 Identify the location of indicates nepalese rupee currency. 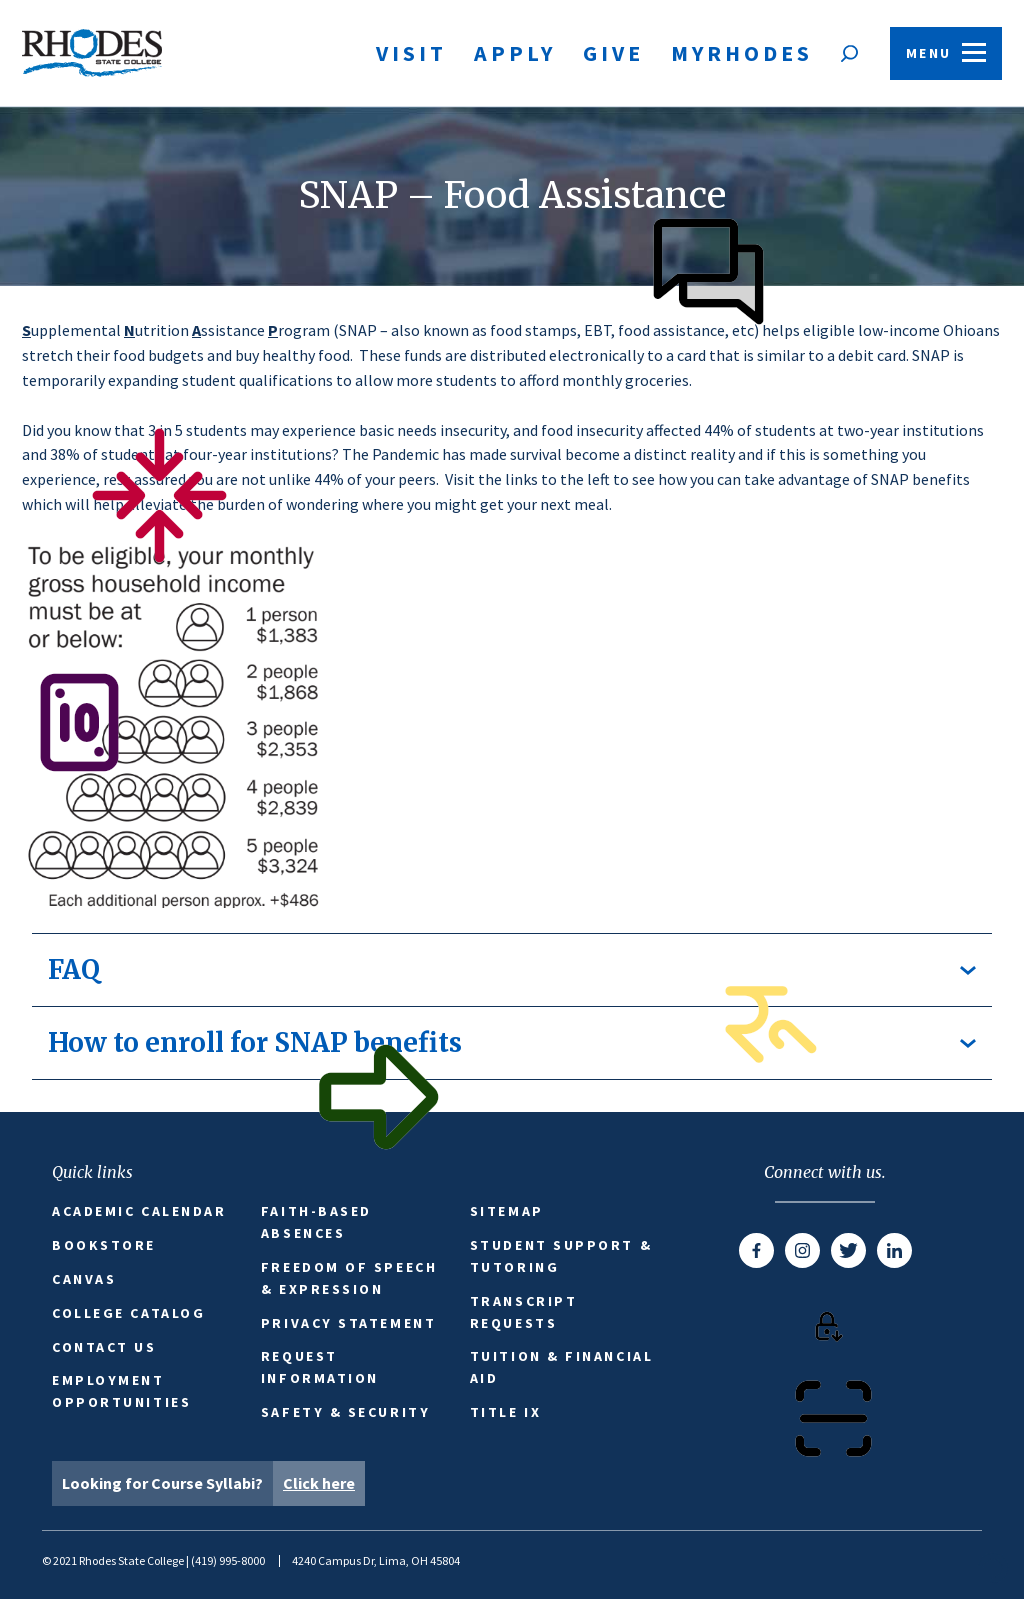
(768, 1024).